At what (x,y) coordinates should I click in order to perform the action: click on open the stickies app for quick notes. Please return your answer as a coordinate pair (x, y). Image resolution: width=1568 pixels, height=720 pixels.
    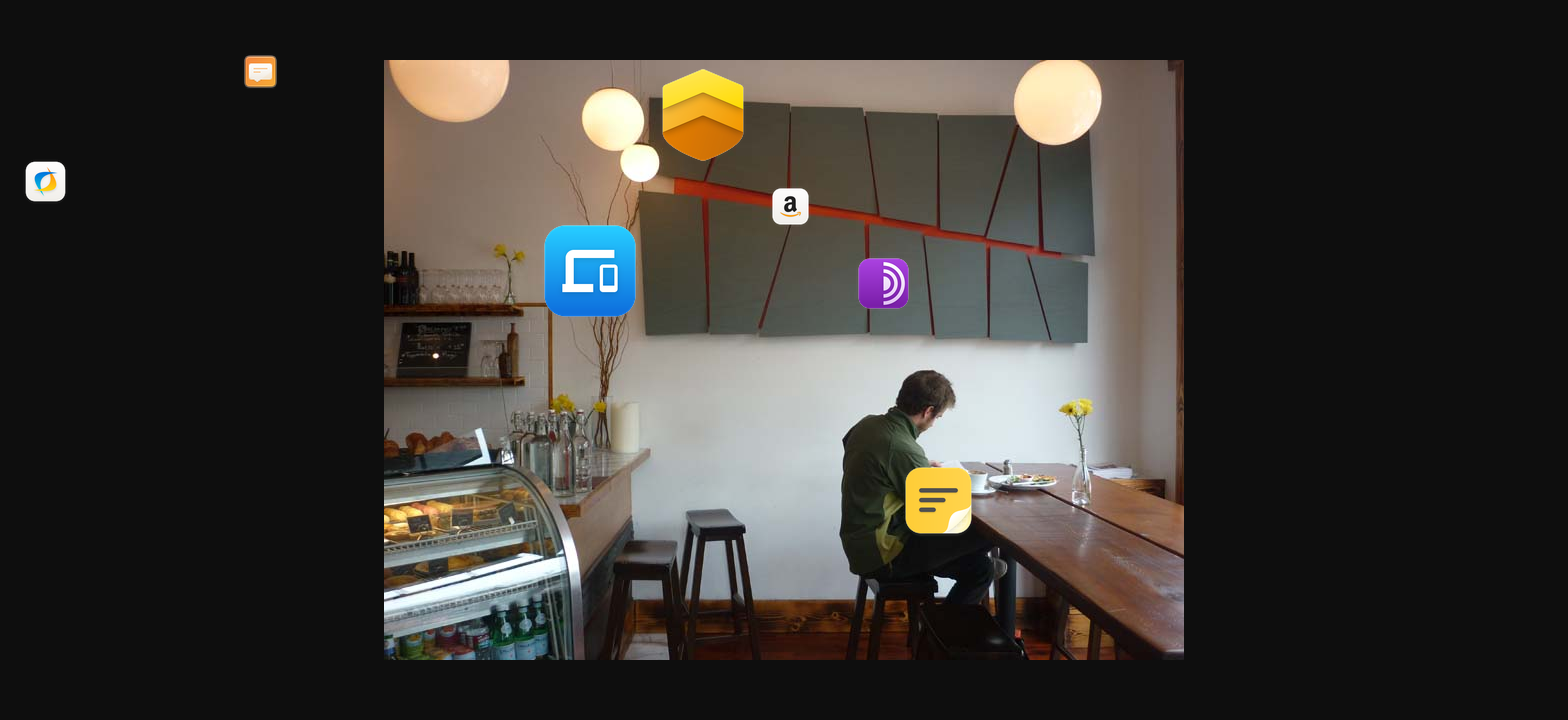
    Looking at the image, I should click on (938, 500).